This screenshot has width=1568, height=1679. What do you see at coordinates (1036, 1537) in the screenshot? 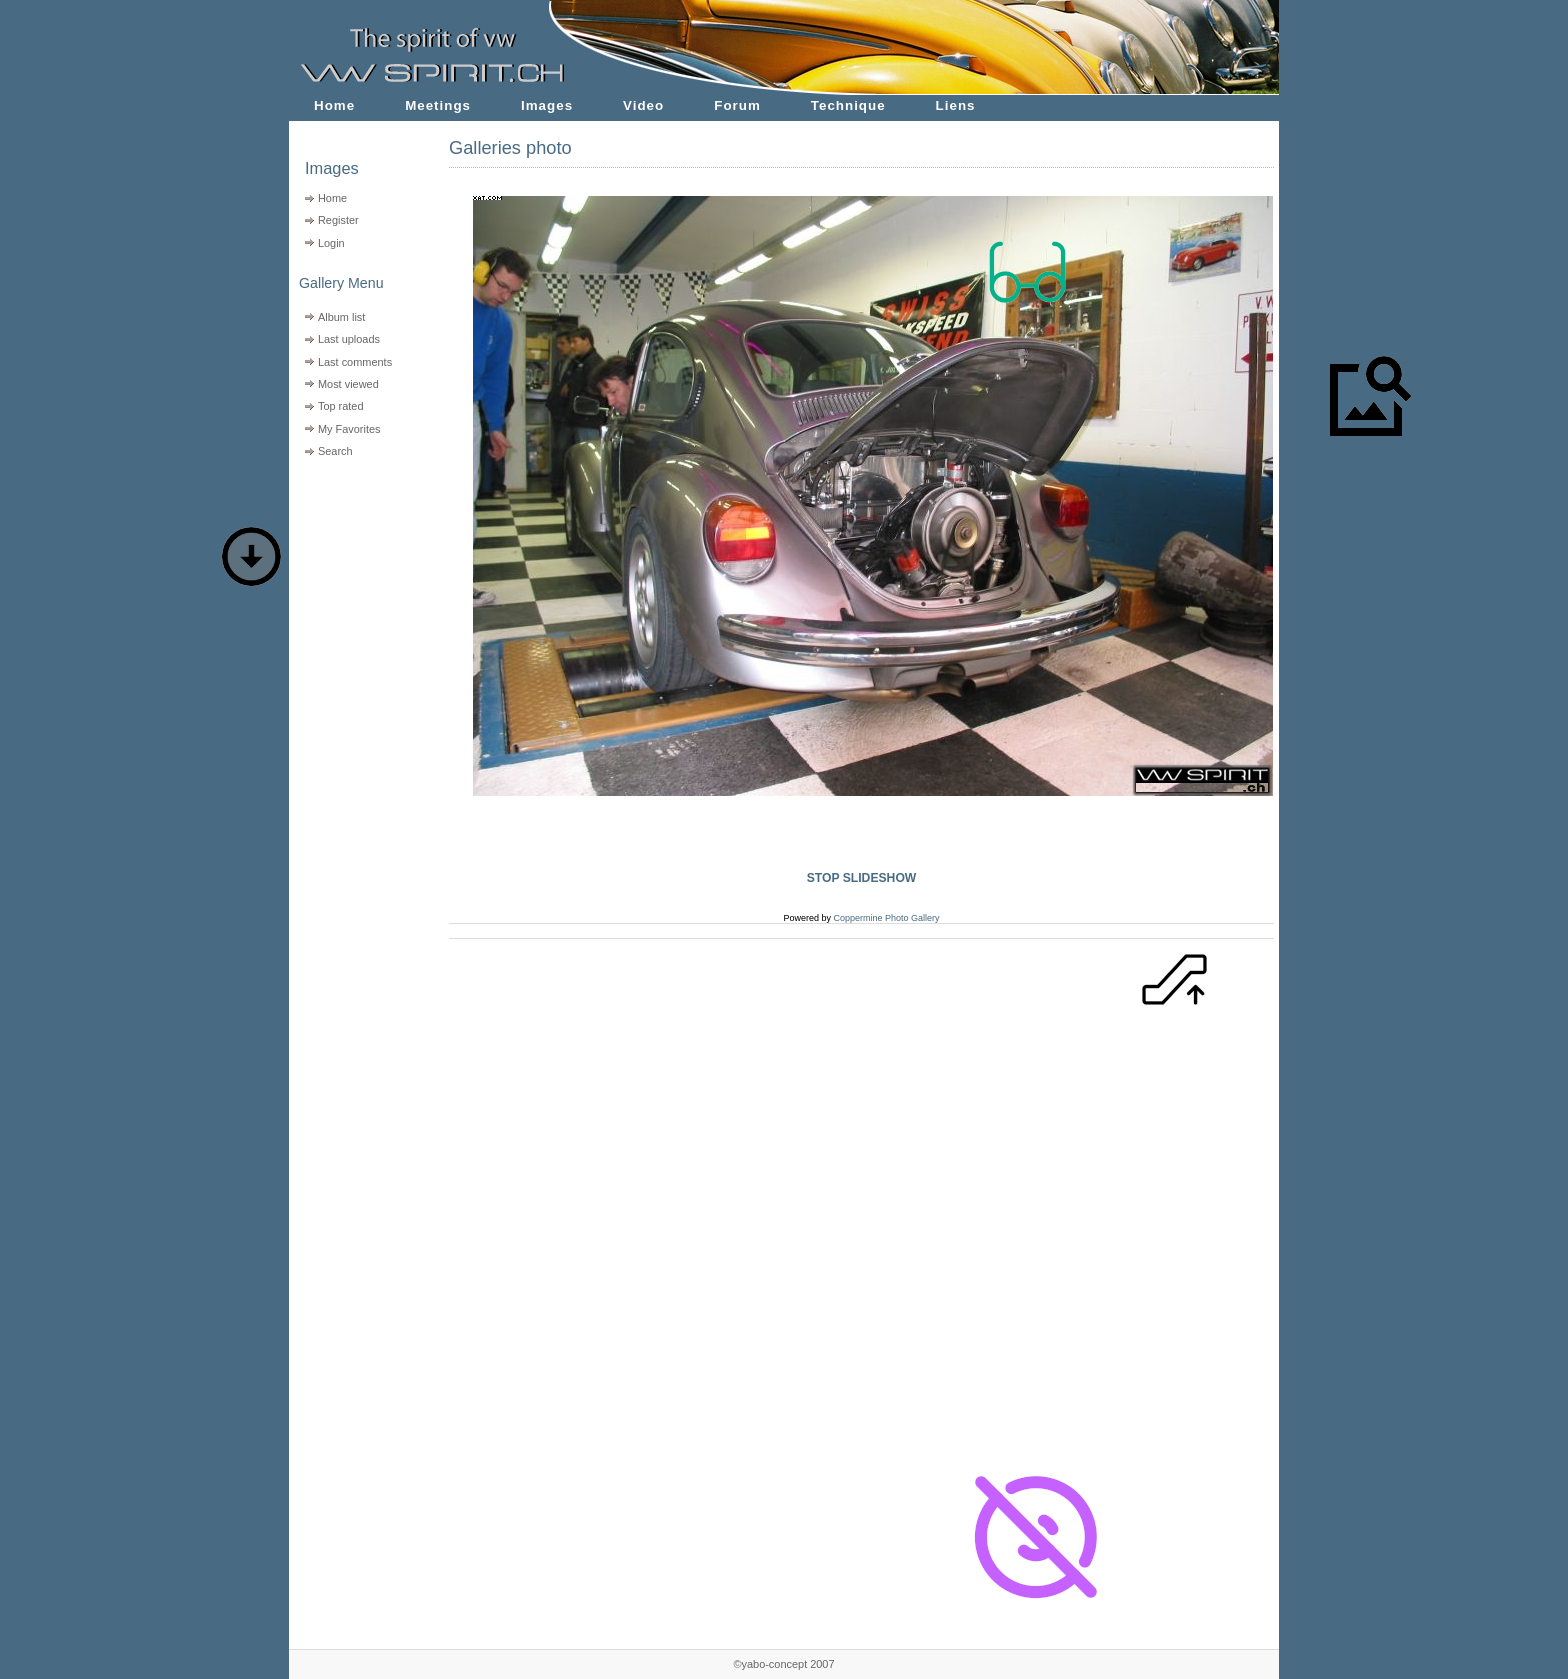
I see `disable copyleft licensing` at bounding box center [1036, 1537].